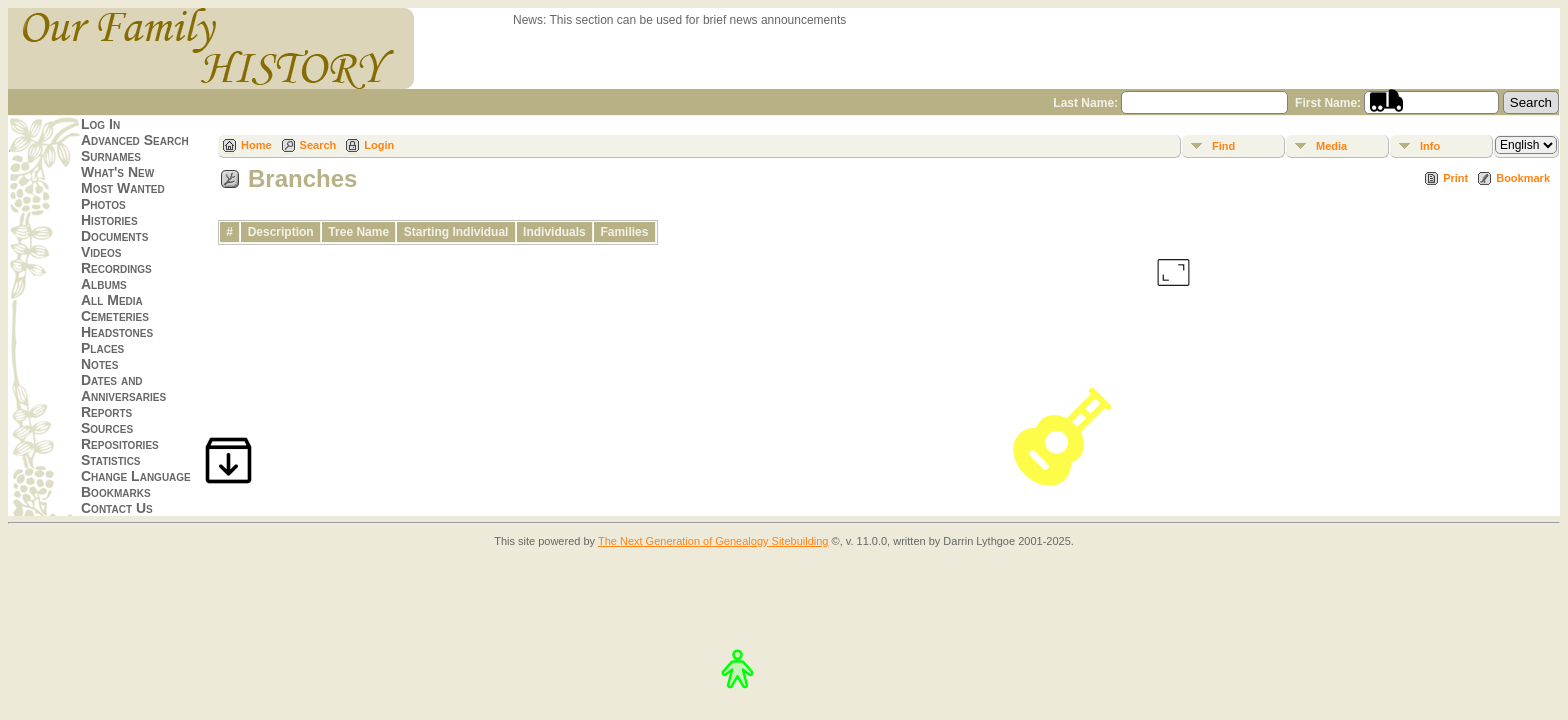 This screenshot has width=1568, height=720. Describe the element at coordinates (737, 669) in the screenshot. I see `access your profile or account` at that location.